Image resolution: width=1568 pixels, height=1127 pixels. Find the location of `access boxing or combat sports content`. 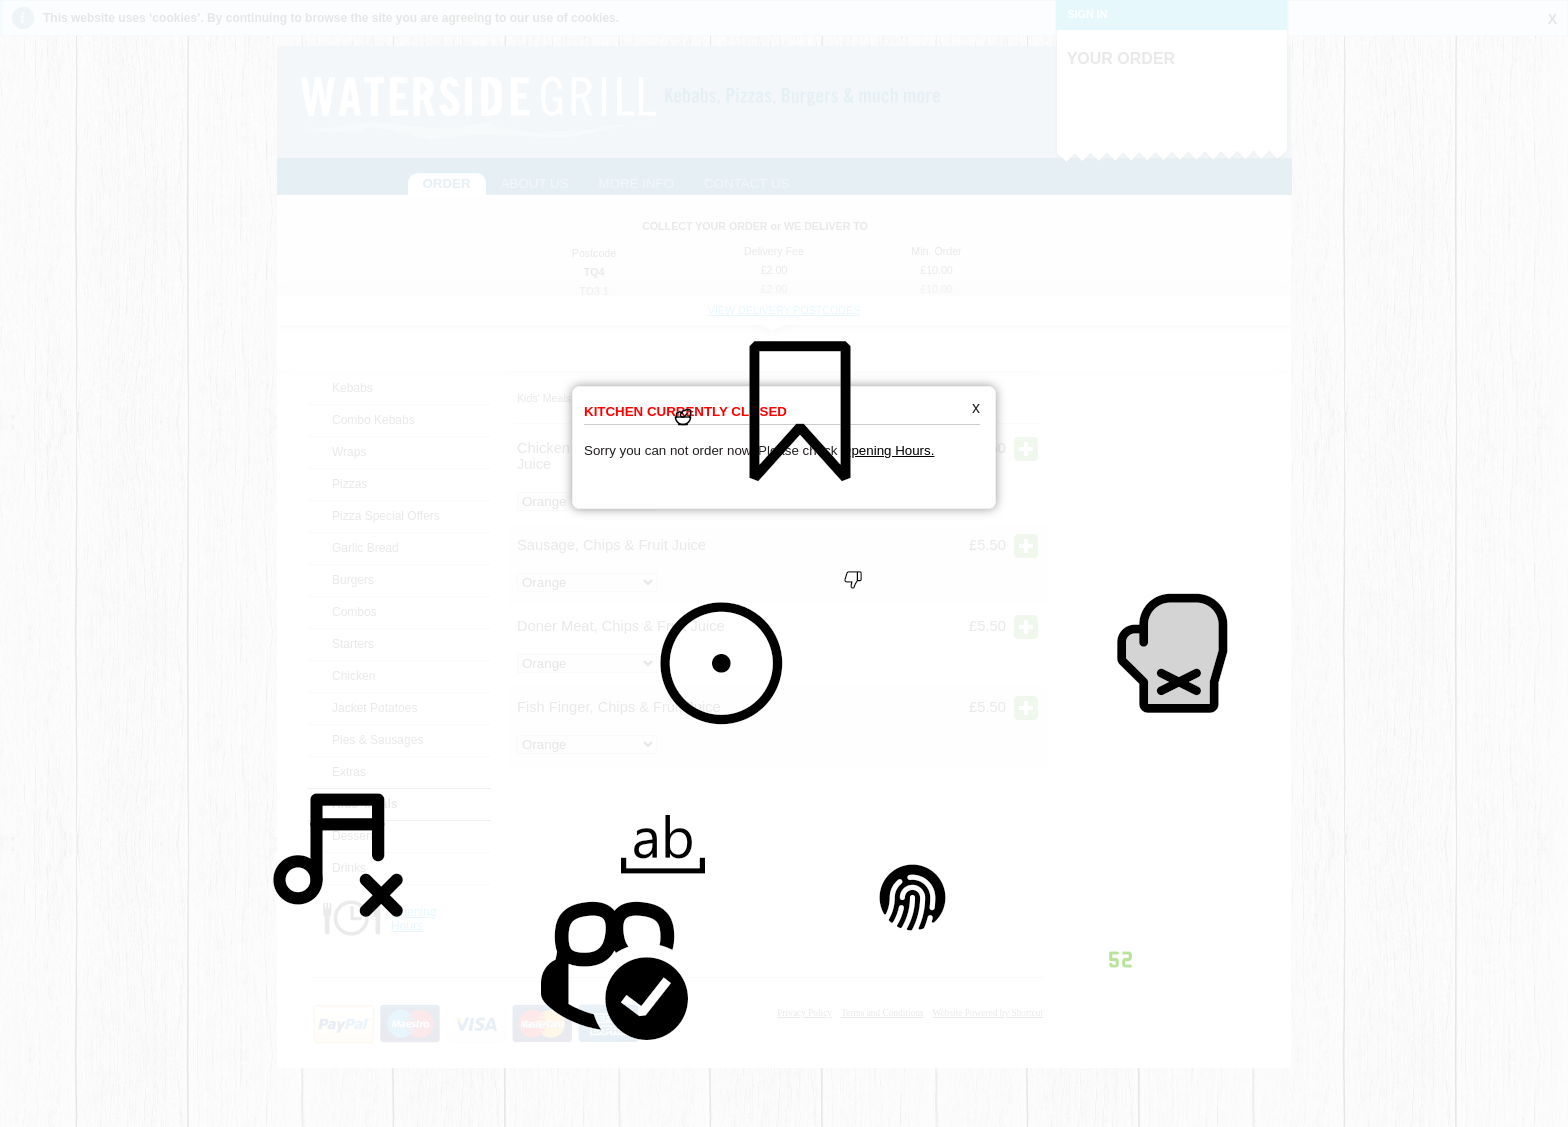

access boxing or combat sports content is located at coordinates (1174, 655).